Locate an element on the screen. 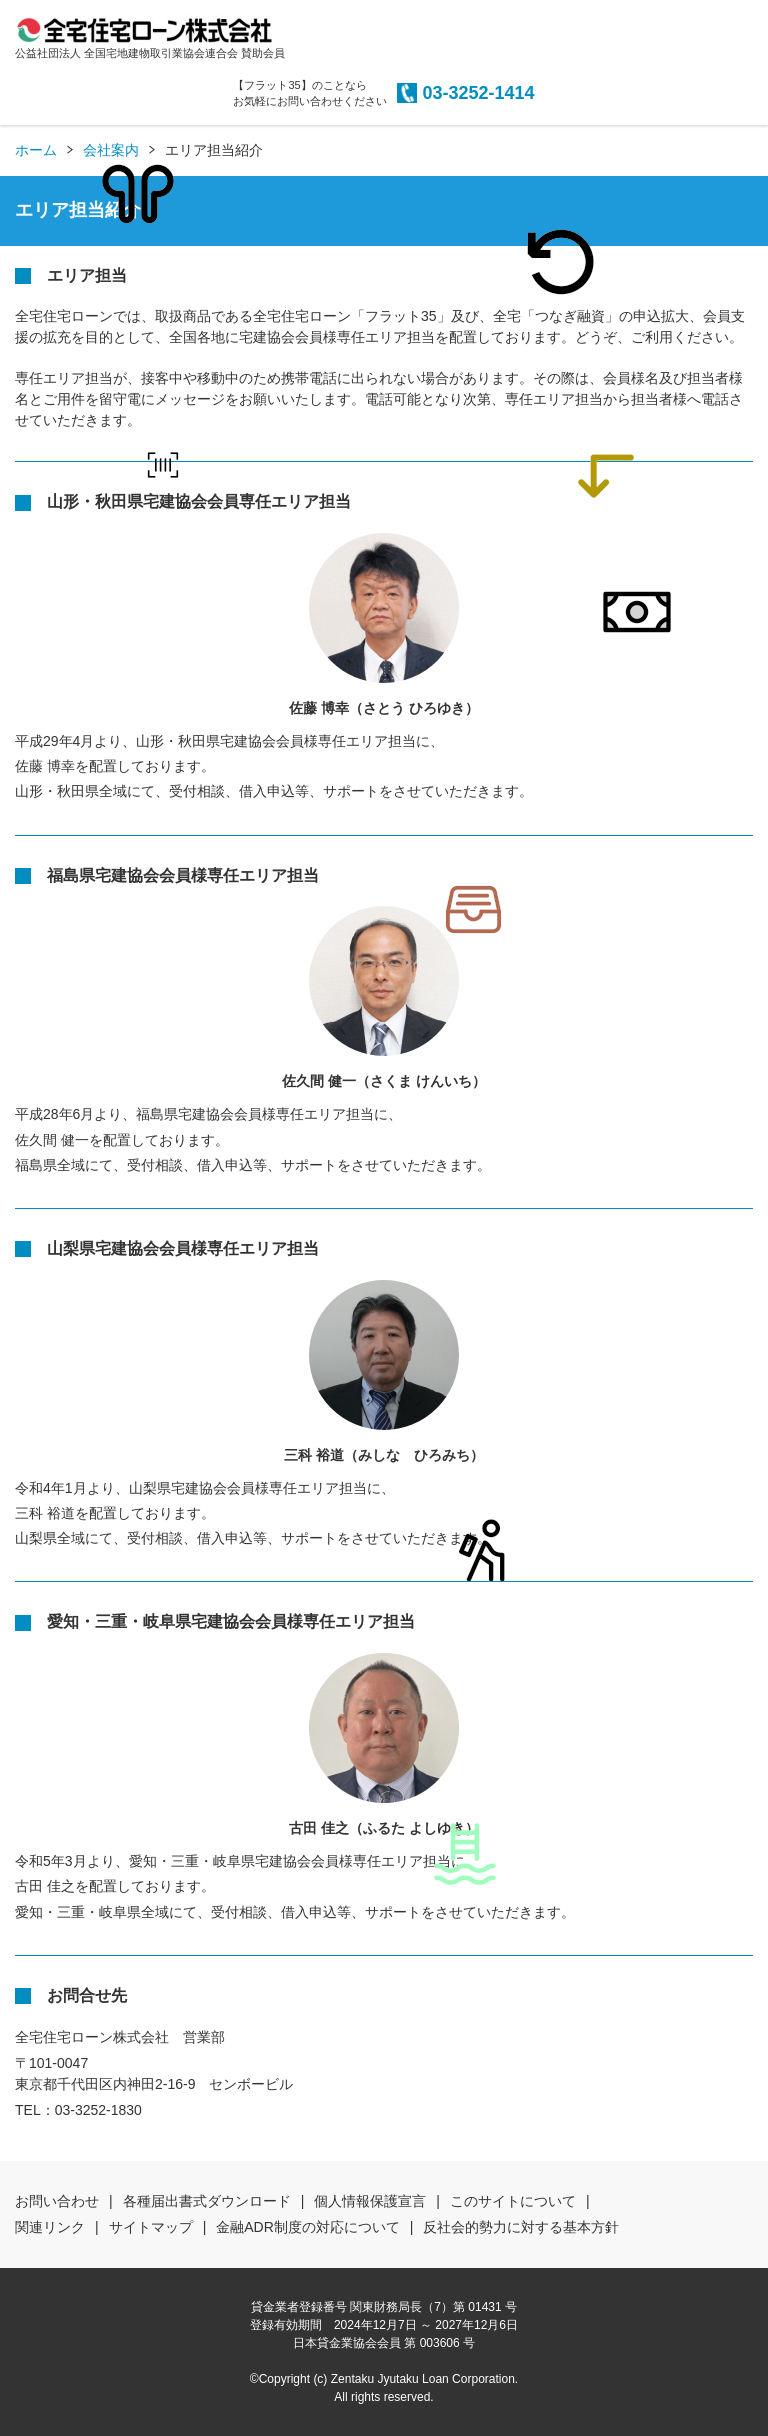 This screenshot has width=768, height=2436. view payment or billing information is located at coordinates (637, 612).